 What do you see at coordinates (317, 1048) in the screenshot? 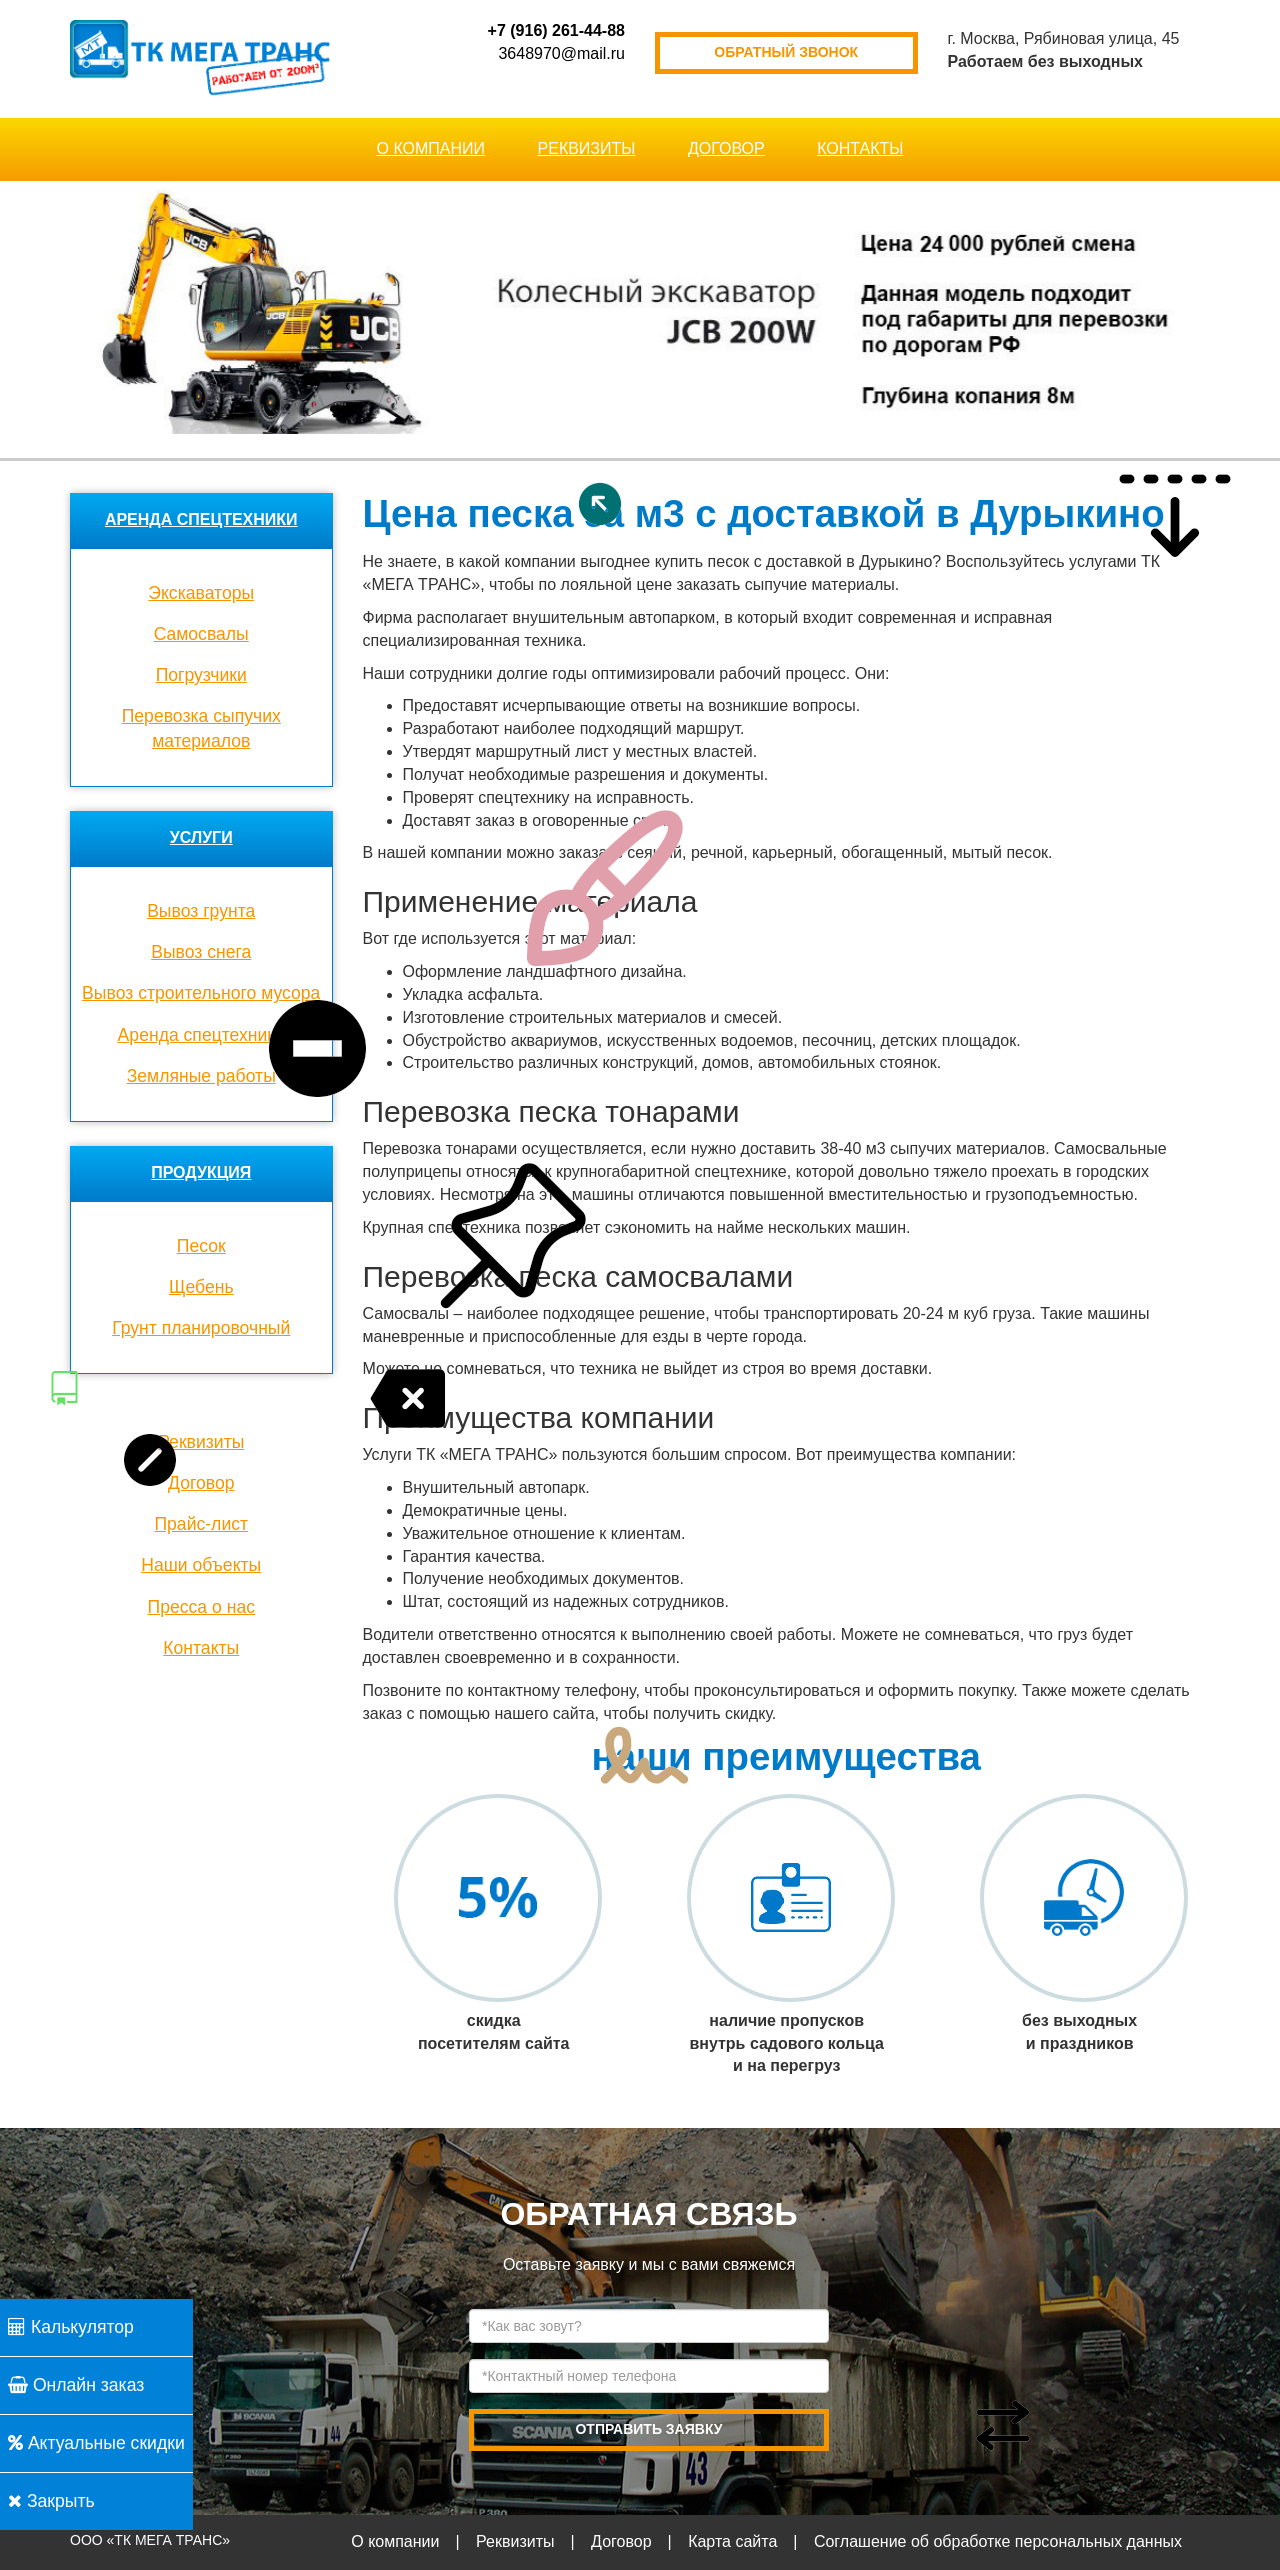
I see `access denied or blocked action` at bounding box center [317, 1048].